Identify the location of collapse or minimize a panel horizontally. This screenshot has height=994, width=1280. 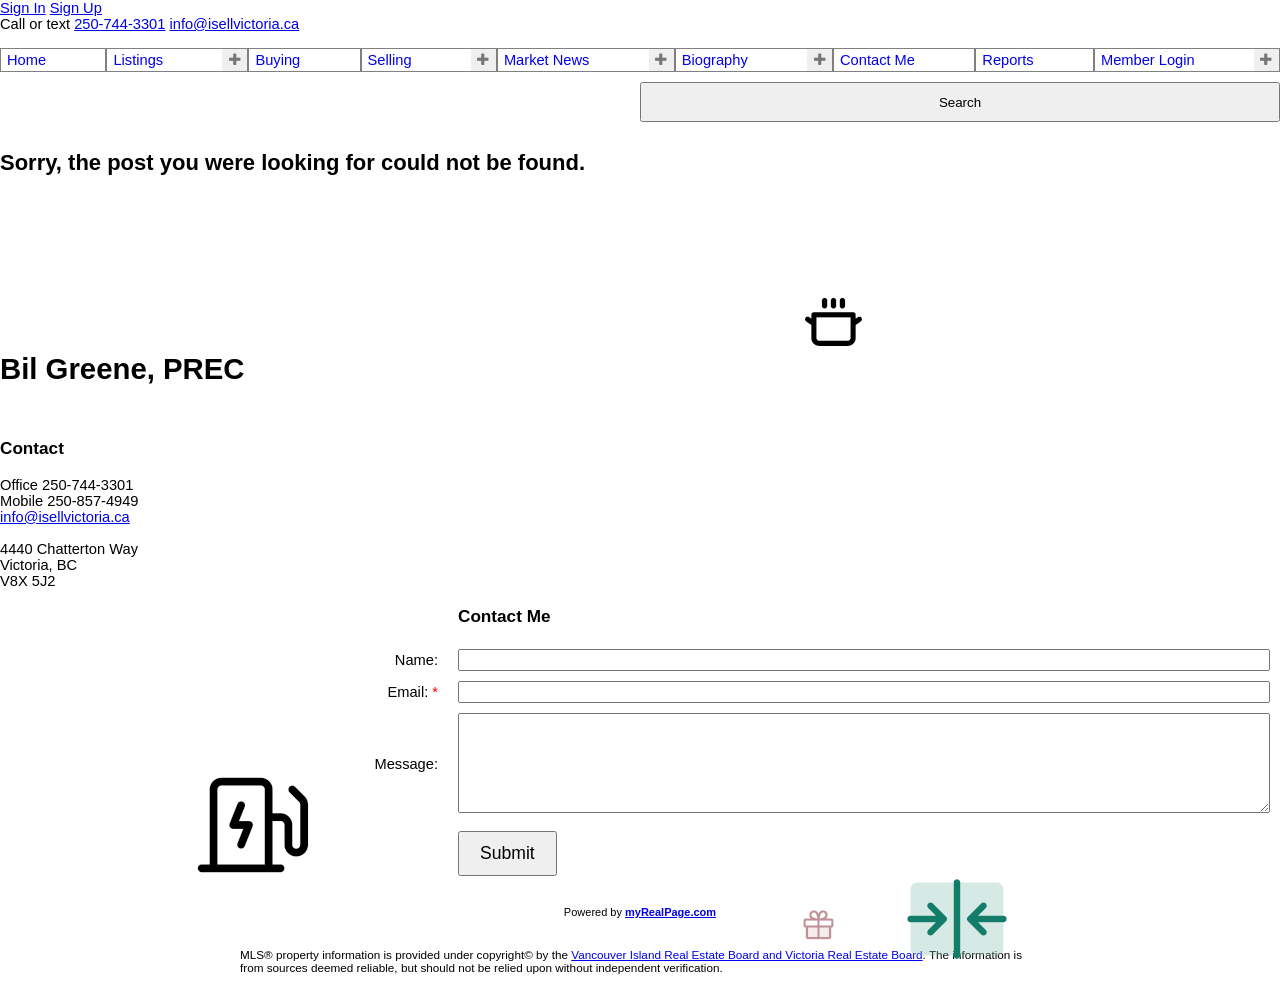
(957, 919).